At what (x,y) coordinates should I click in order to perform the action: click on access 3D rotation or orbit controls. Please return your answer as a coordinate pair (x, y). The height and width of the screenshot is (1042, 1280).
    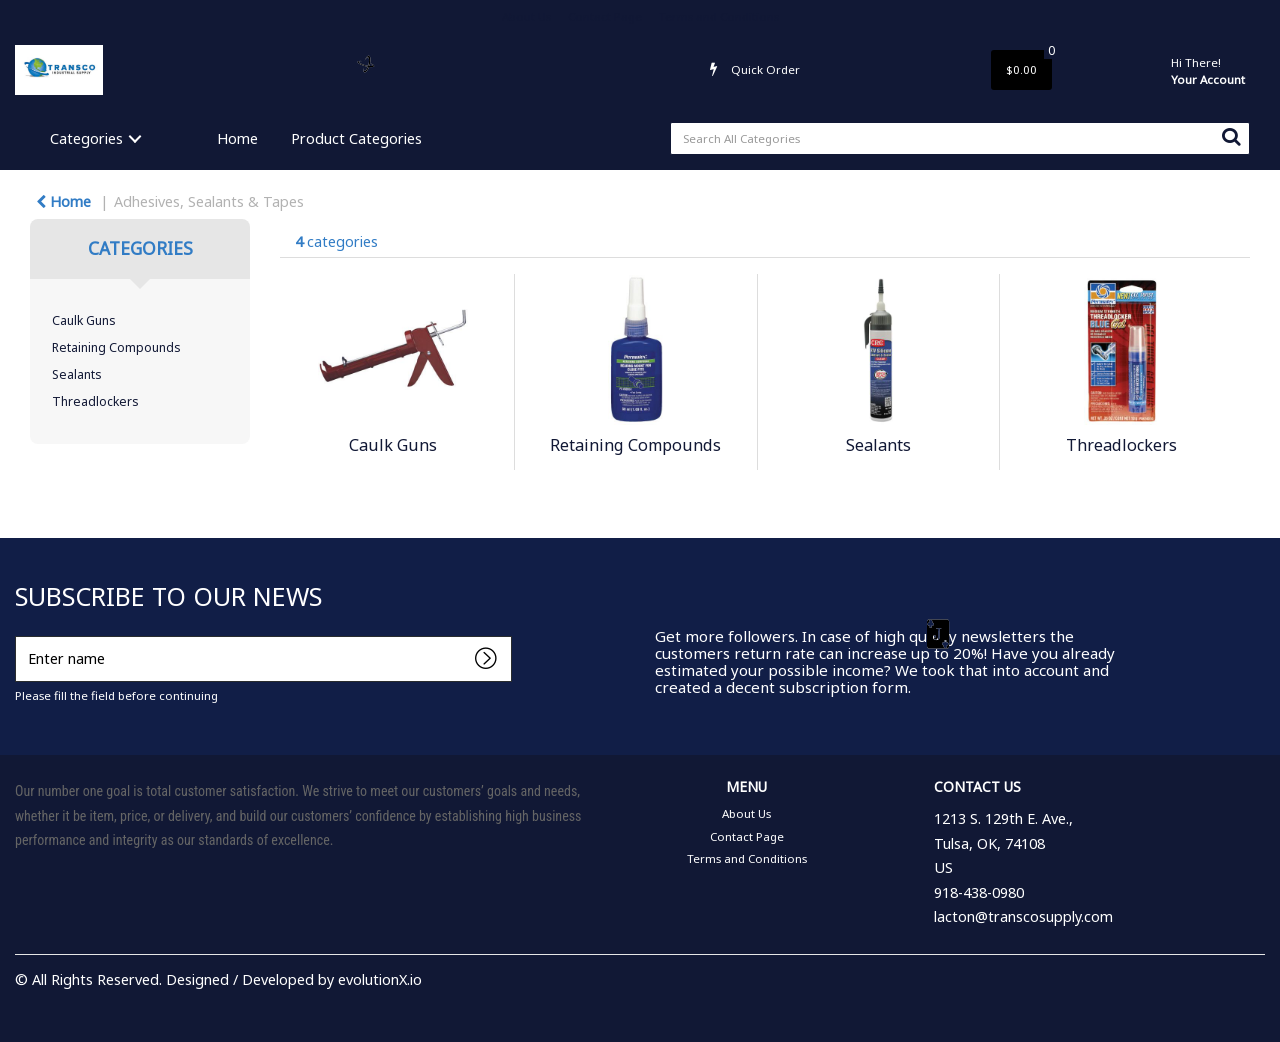
    Looking at the image, I should click on (366, 64).